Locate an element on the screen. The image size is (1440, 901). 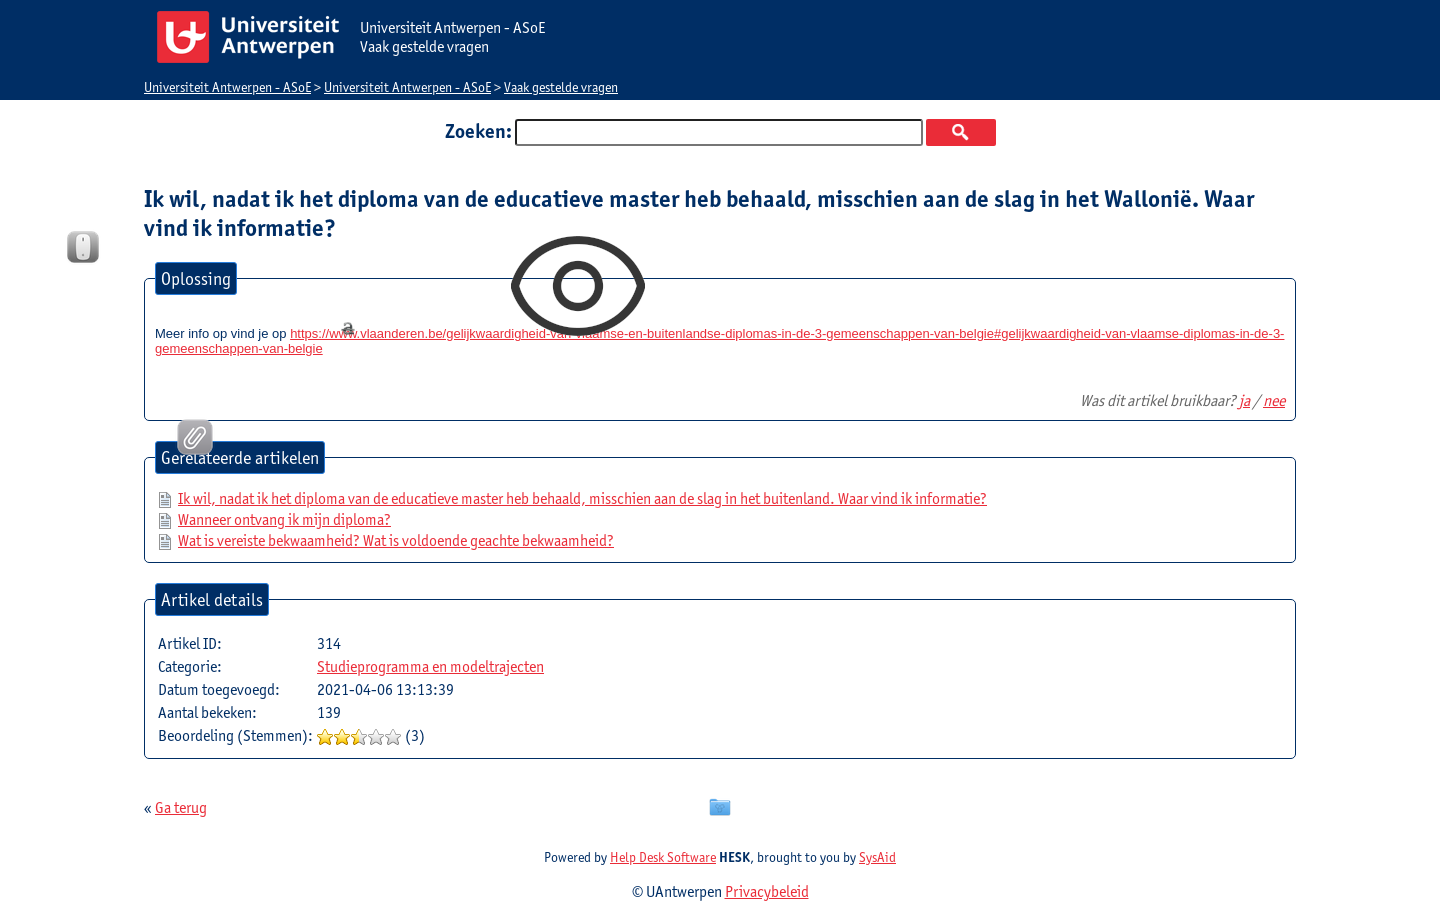
access visibility or display settings is located at coordinates (578, 286).